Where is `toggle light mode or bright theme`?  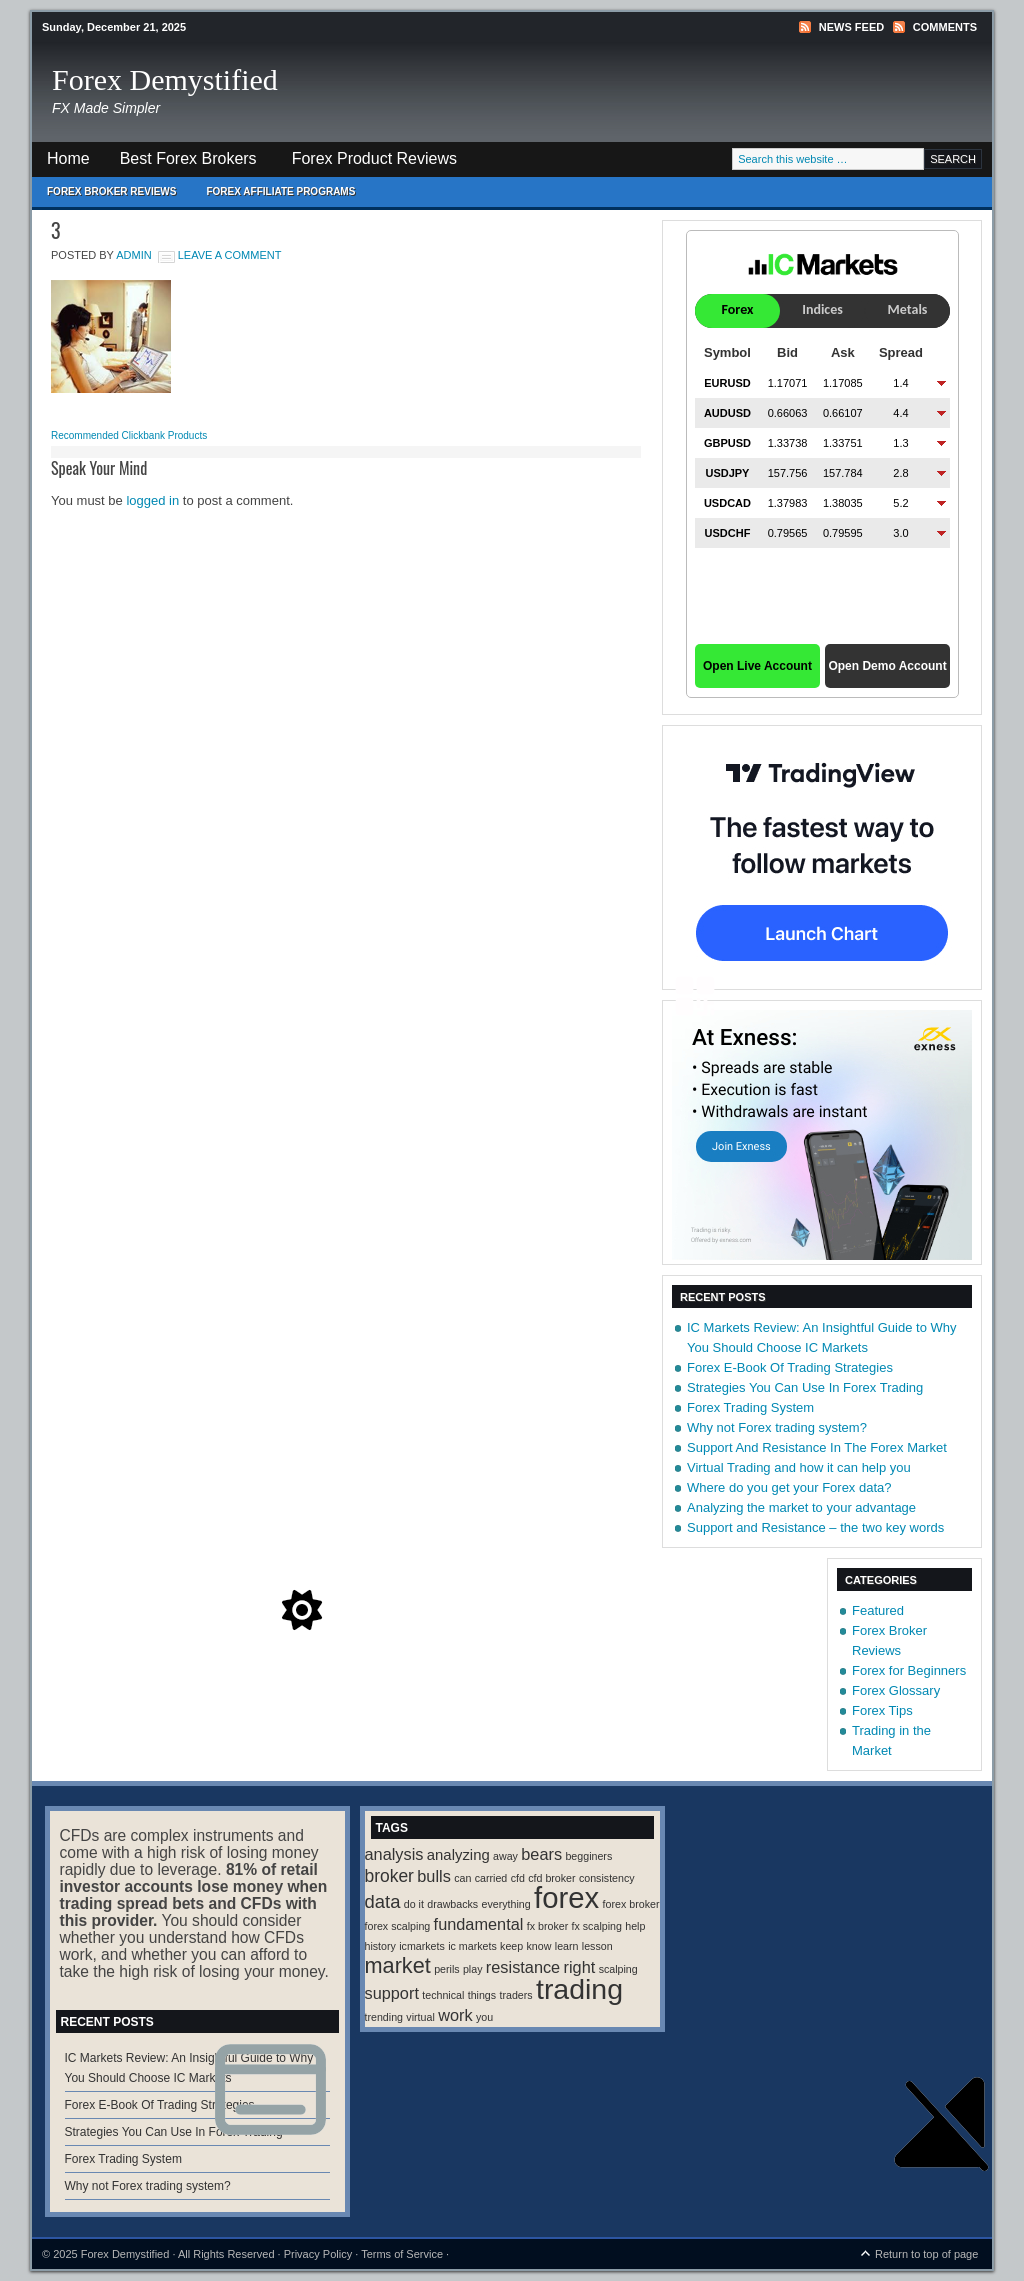 toggle light mode or bright theme is located at coordinates (302, 1610).